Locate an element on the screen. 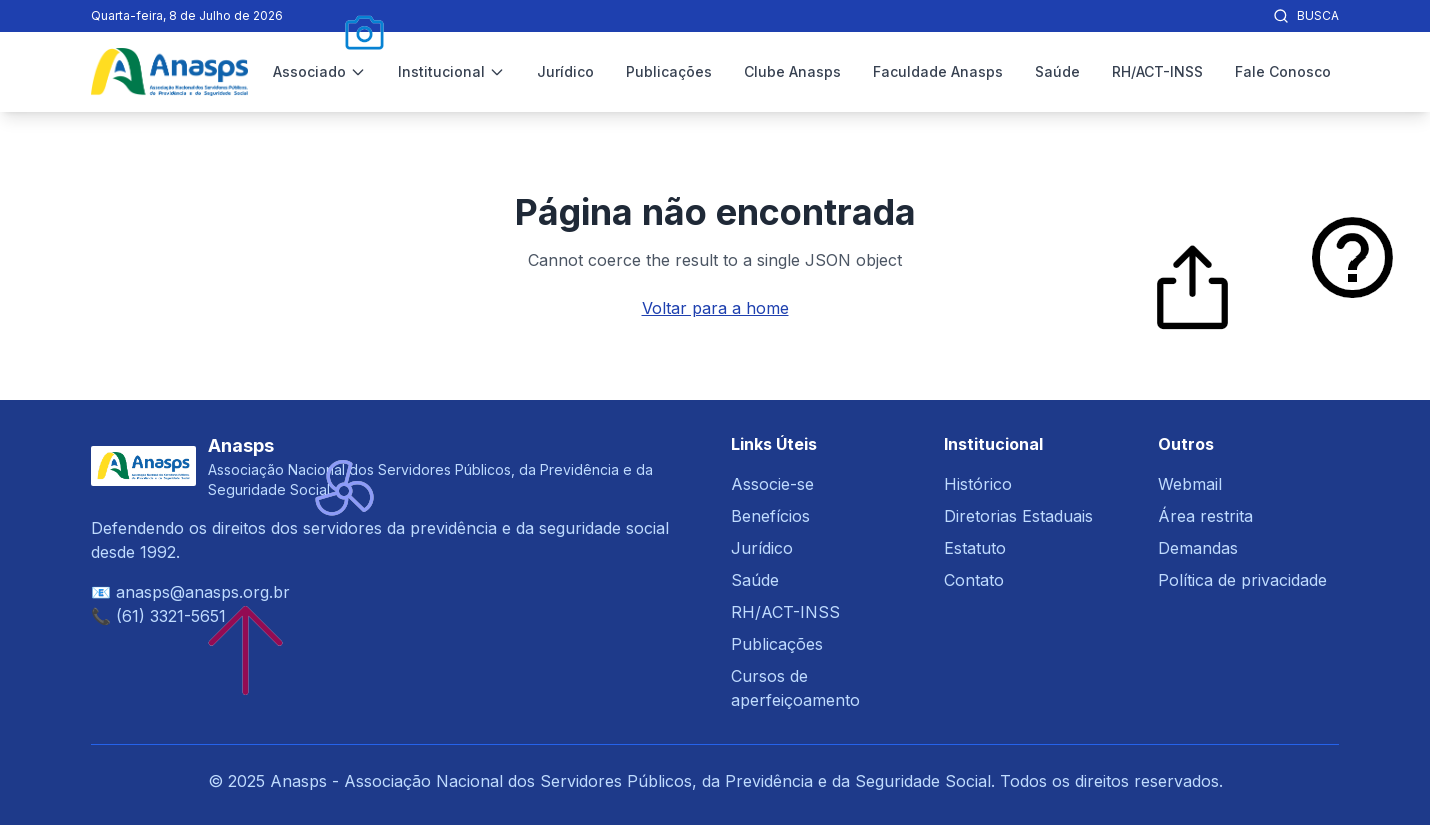 The height and width of the screenshot is (825, 1430). export or share content to another app is located at coordinates (1192, 290).